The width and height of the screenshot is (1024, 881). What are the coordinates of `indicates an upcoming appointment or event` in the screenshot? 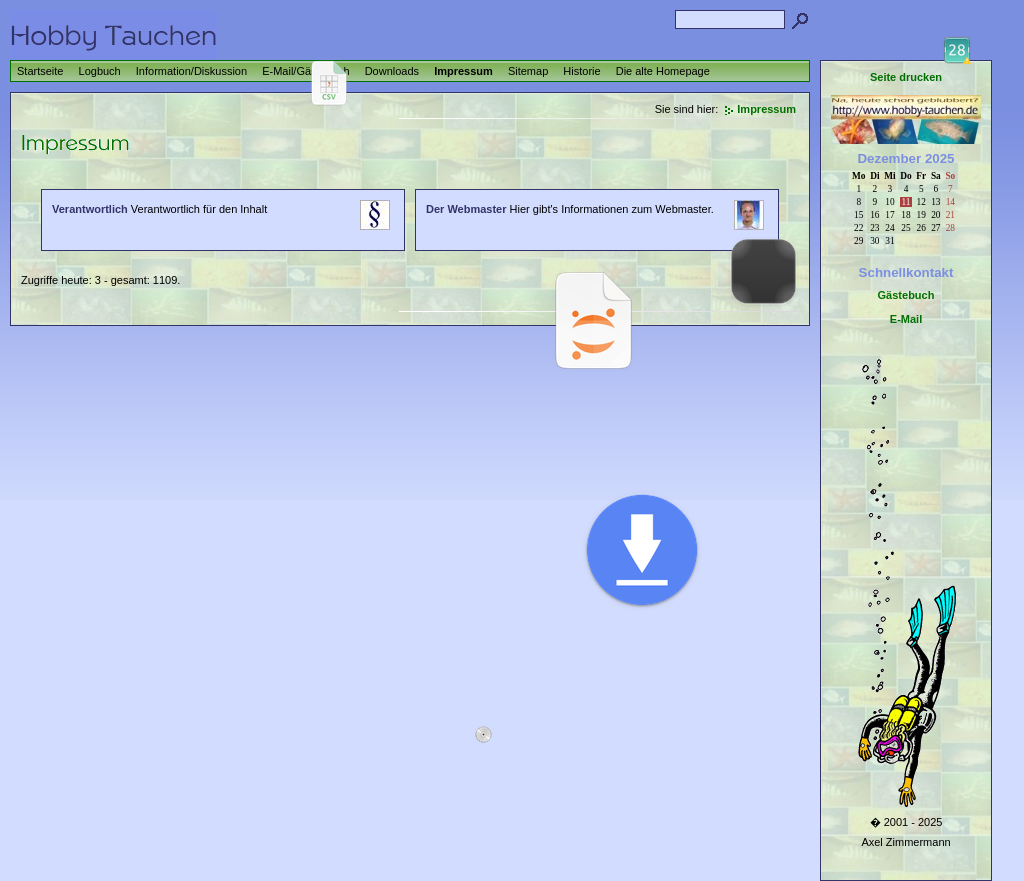 It's located at (957, 50).